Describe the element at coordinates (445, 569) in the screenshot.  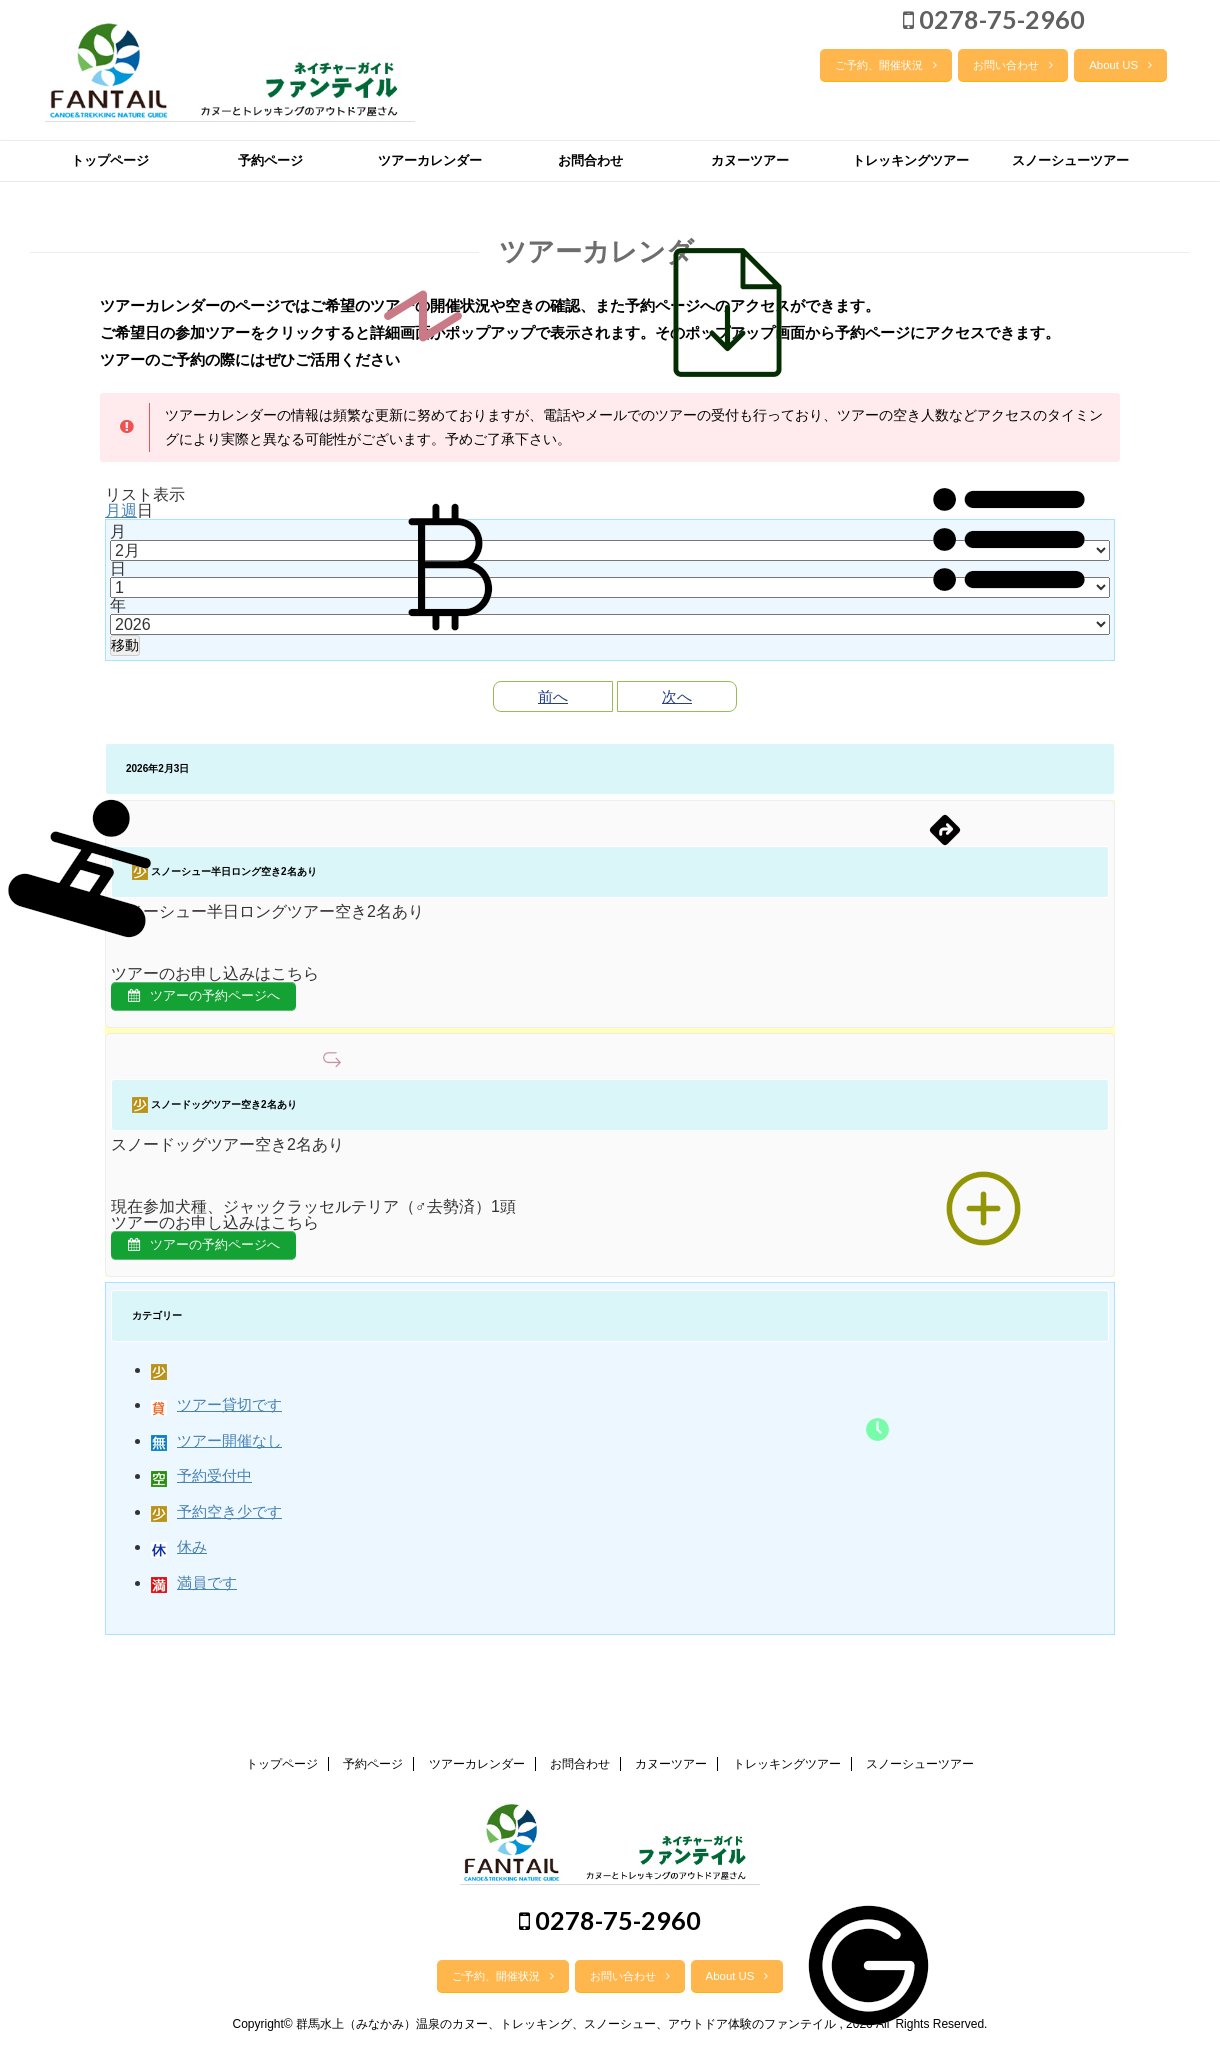
I see `view bitcoin balance or wallet` at that location.